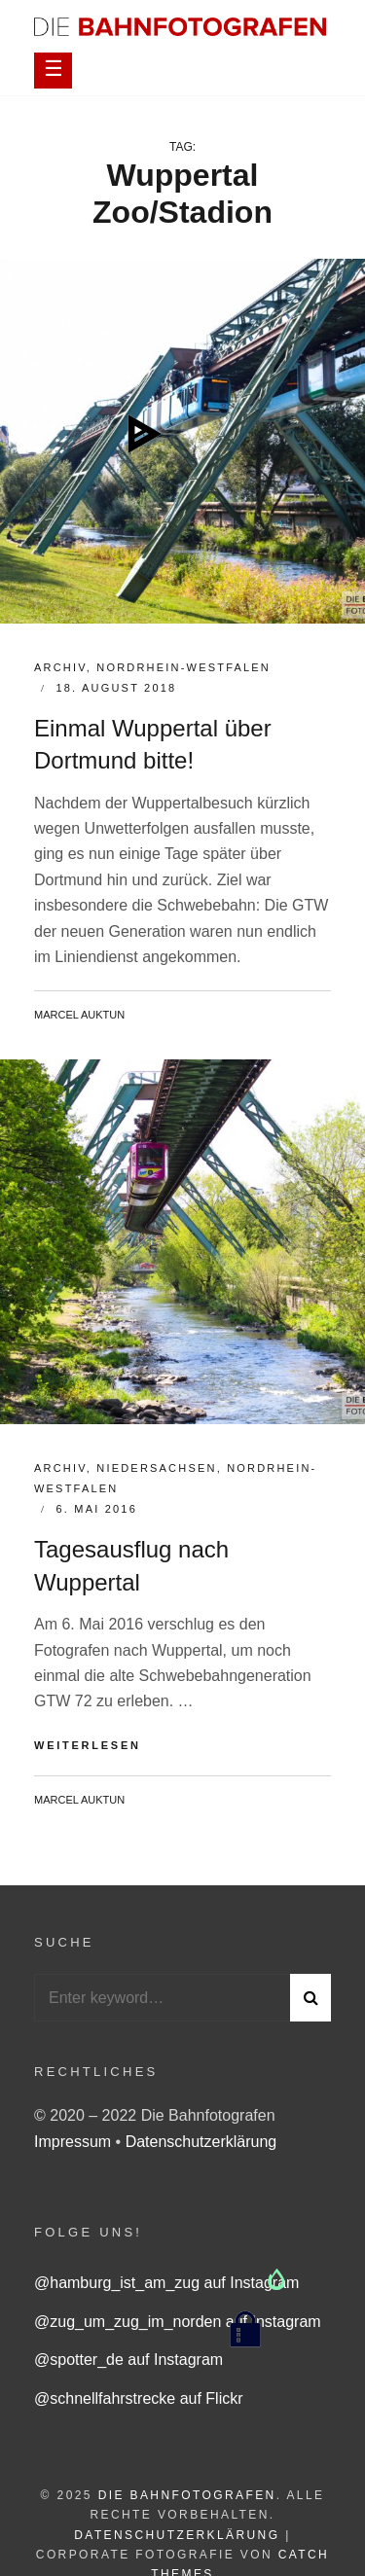 The width and height of the screenshot is (365, 2576). Describe the element at coordinates (145, 434) in the screenshot. I see `open asciinema terminal recording player` at that location.